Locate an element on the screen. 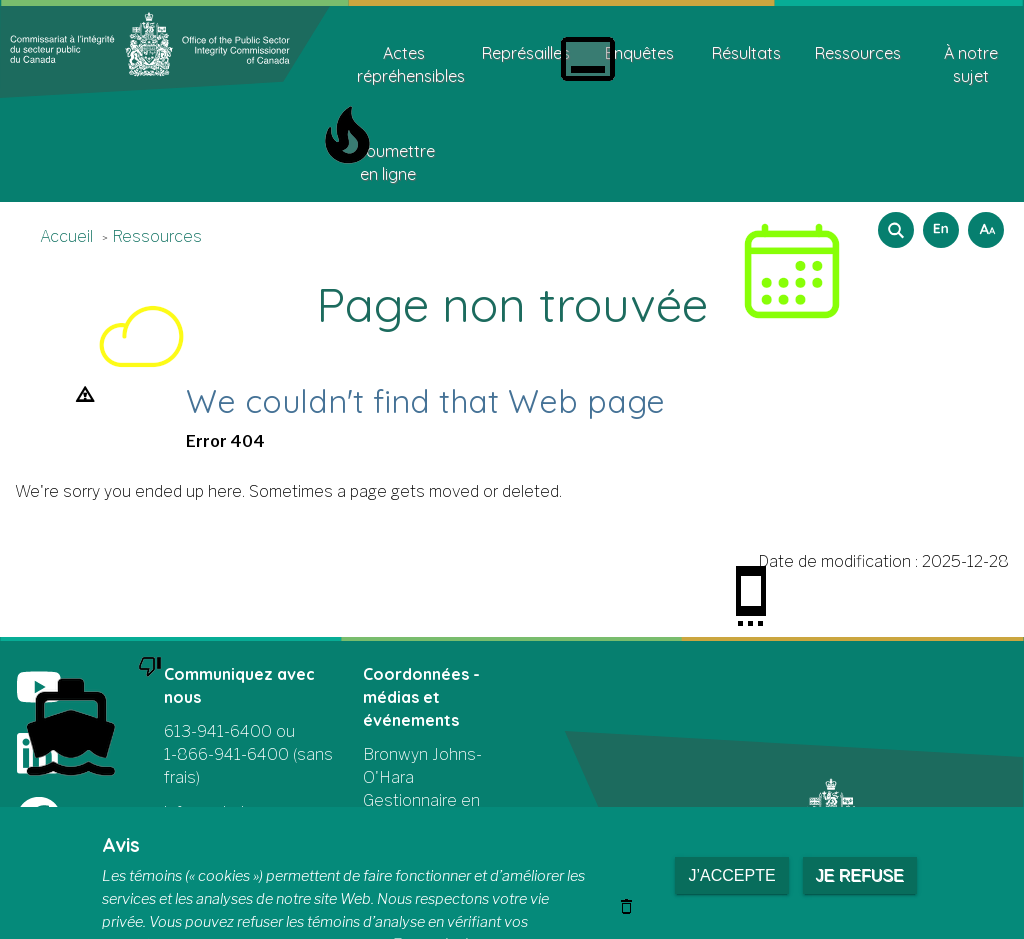  locate nearby fire stations is located at coordinates (347, 135).